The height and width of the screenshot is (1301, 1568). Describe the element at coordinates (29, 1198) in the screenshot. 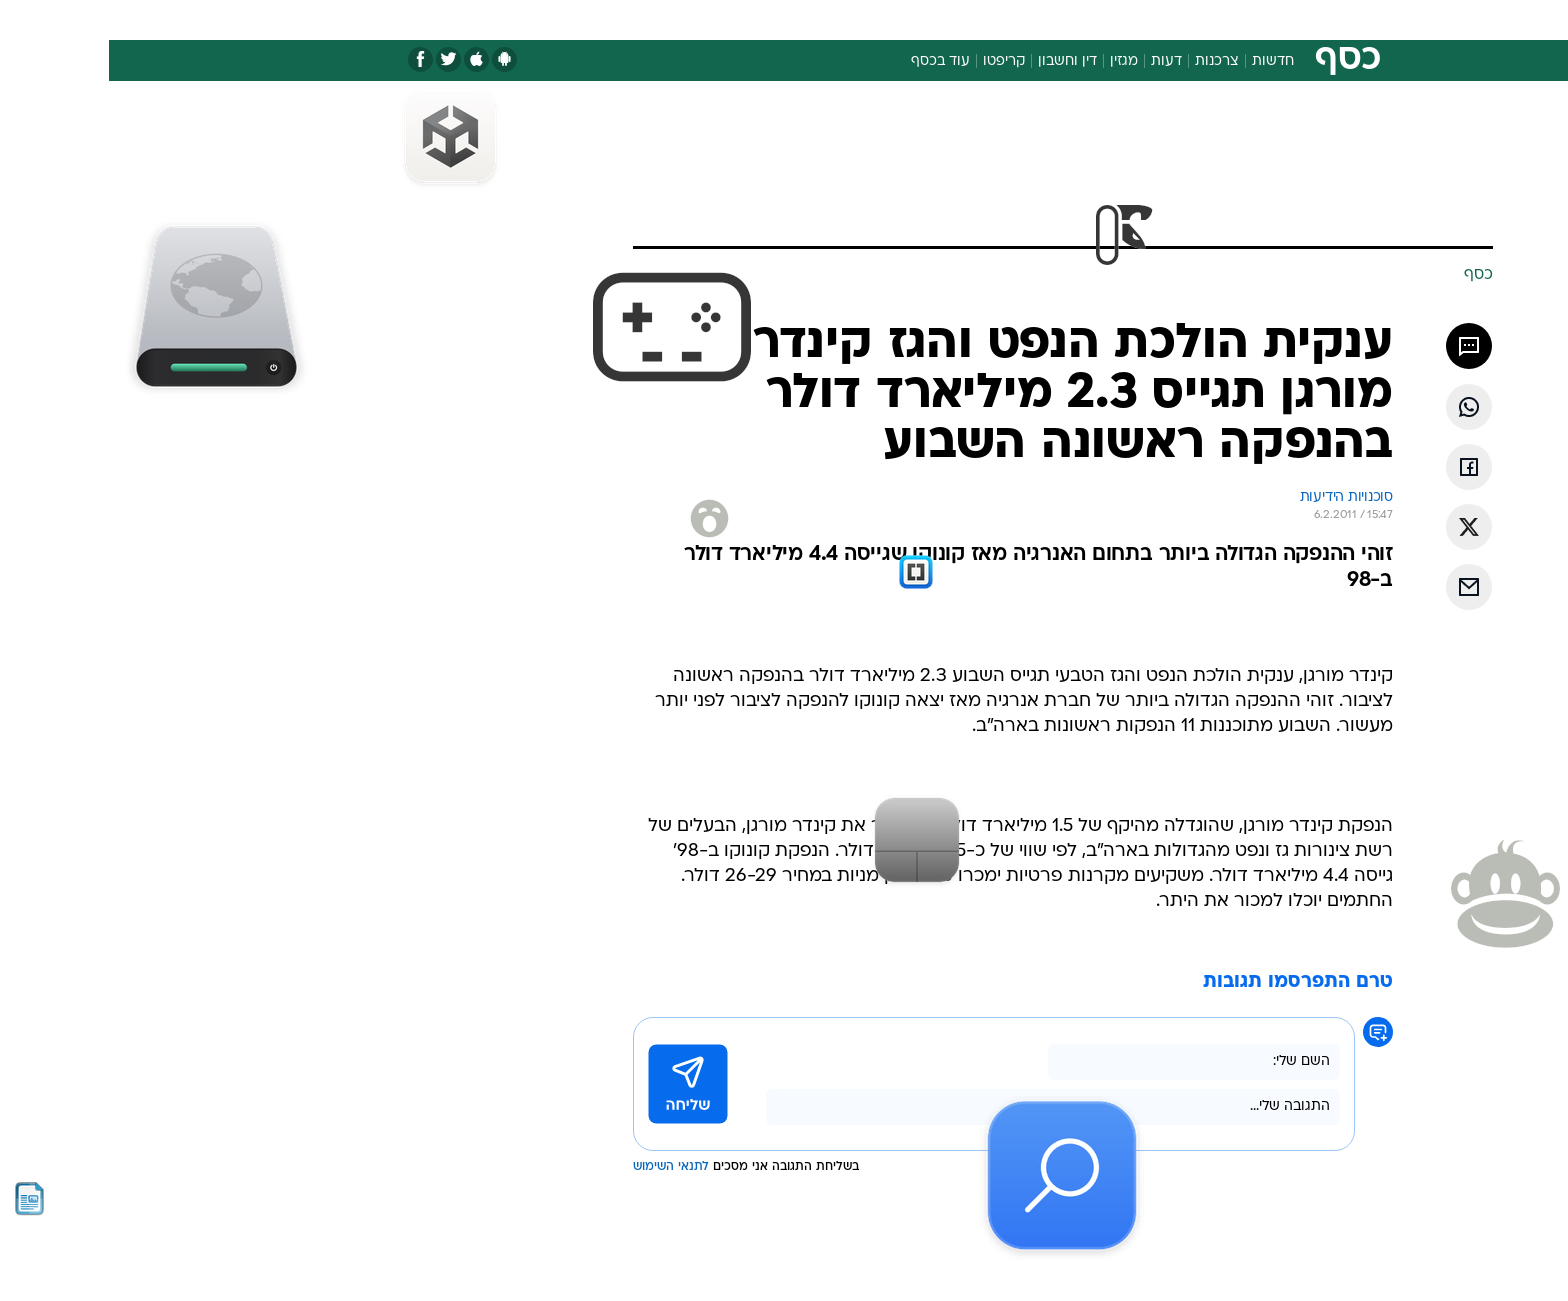

I see `open a text document file` at that location.